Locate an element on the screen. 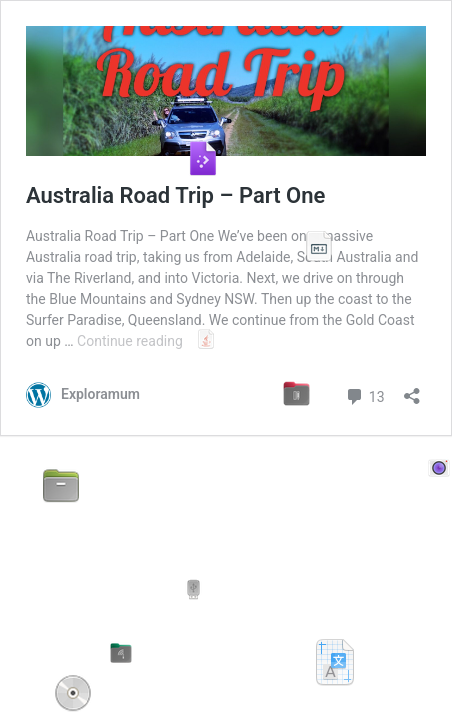 The height and width of the screenshot is (720, 452). a markdown text file is located at coordinates (319, 246).